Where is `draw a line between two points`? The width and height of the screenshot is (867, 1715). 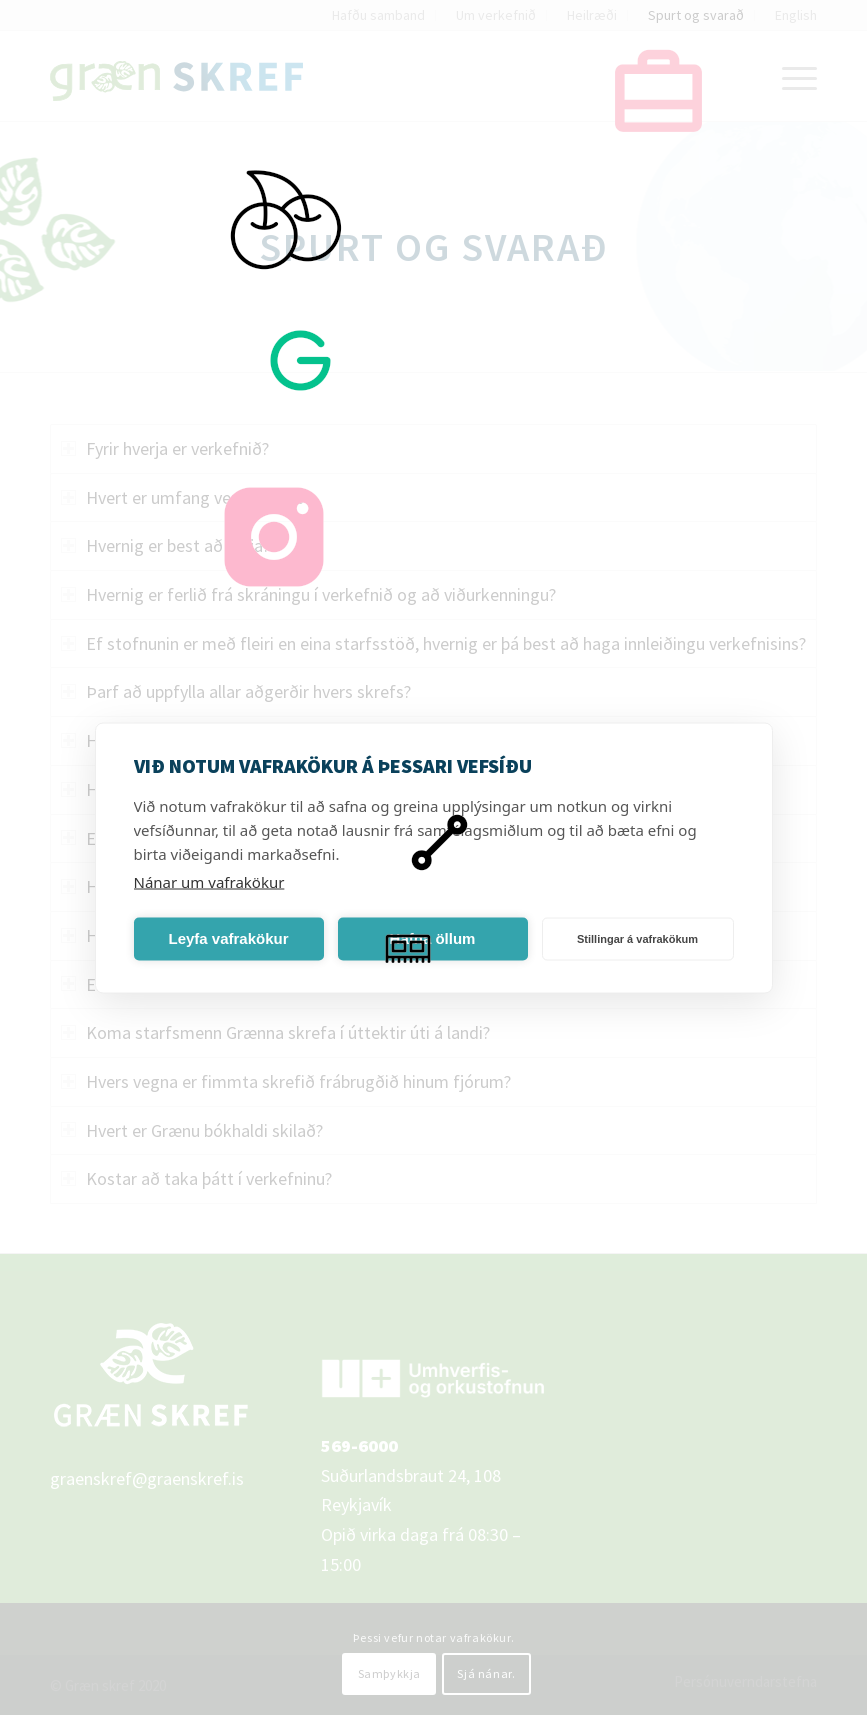
draw a line between two points is located at coordinates (439, 842).